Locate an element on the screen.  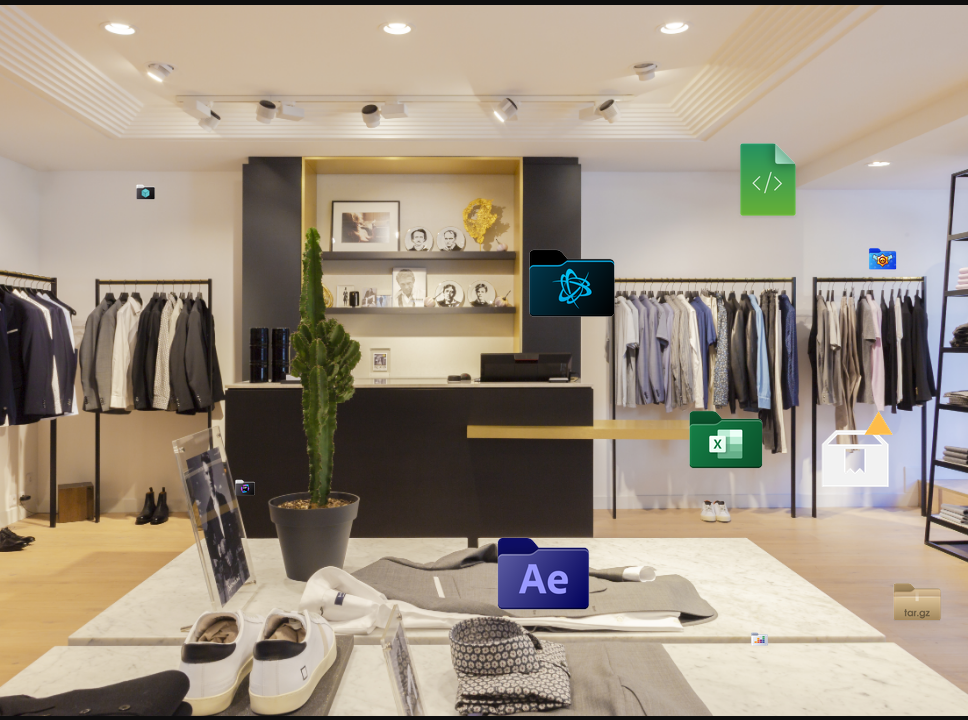
open brawl stars game files folder is located at coordinates (882, 259).